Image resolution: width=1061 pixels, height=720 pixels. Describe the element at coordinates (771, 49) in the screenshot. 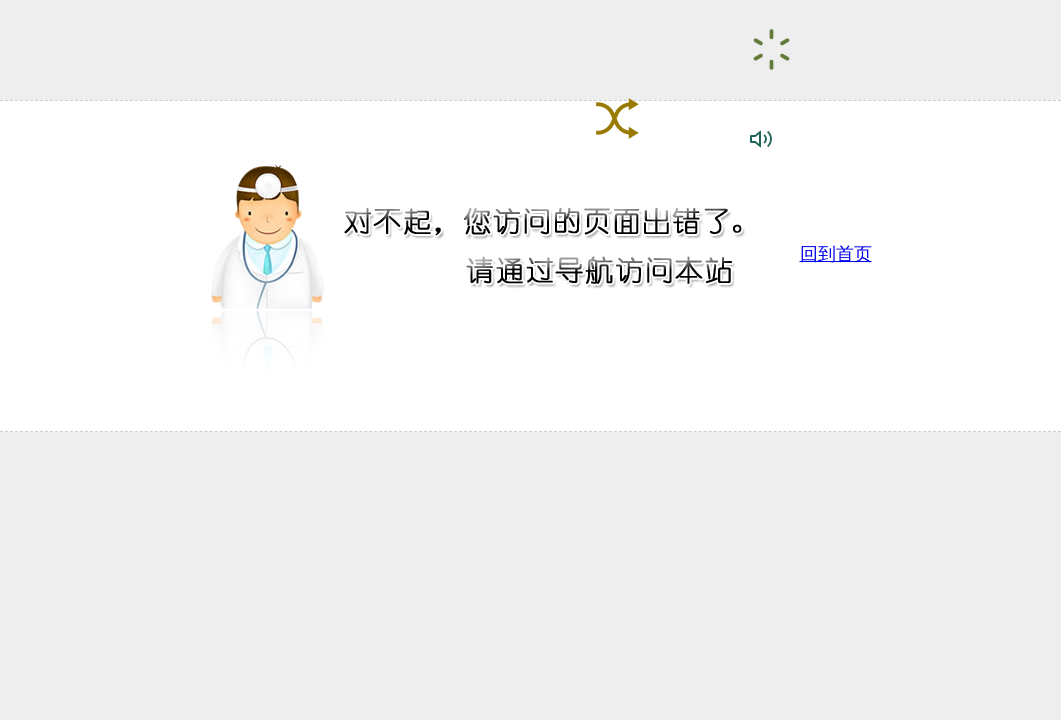

I see `loading content in progress` at that location.